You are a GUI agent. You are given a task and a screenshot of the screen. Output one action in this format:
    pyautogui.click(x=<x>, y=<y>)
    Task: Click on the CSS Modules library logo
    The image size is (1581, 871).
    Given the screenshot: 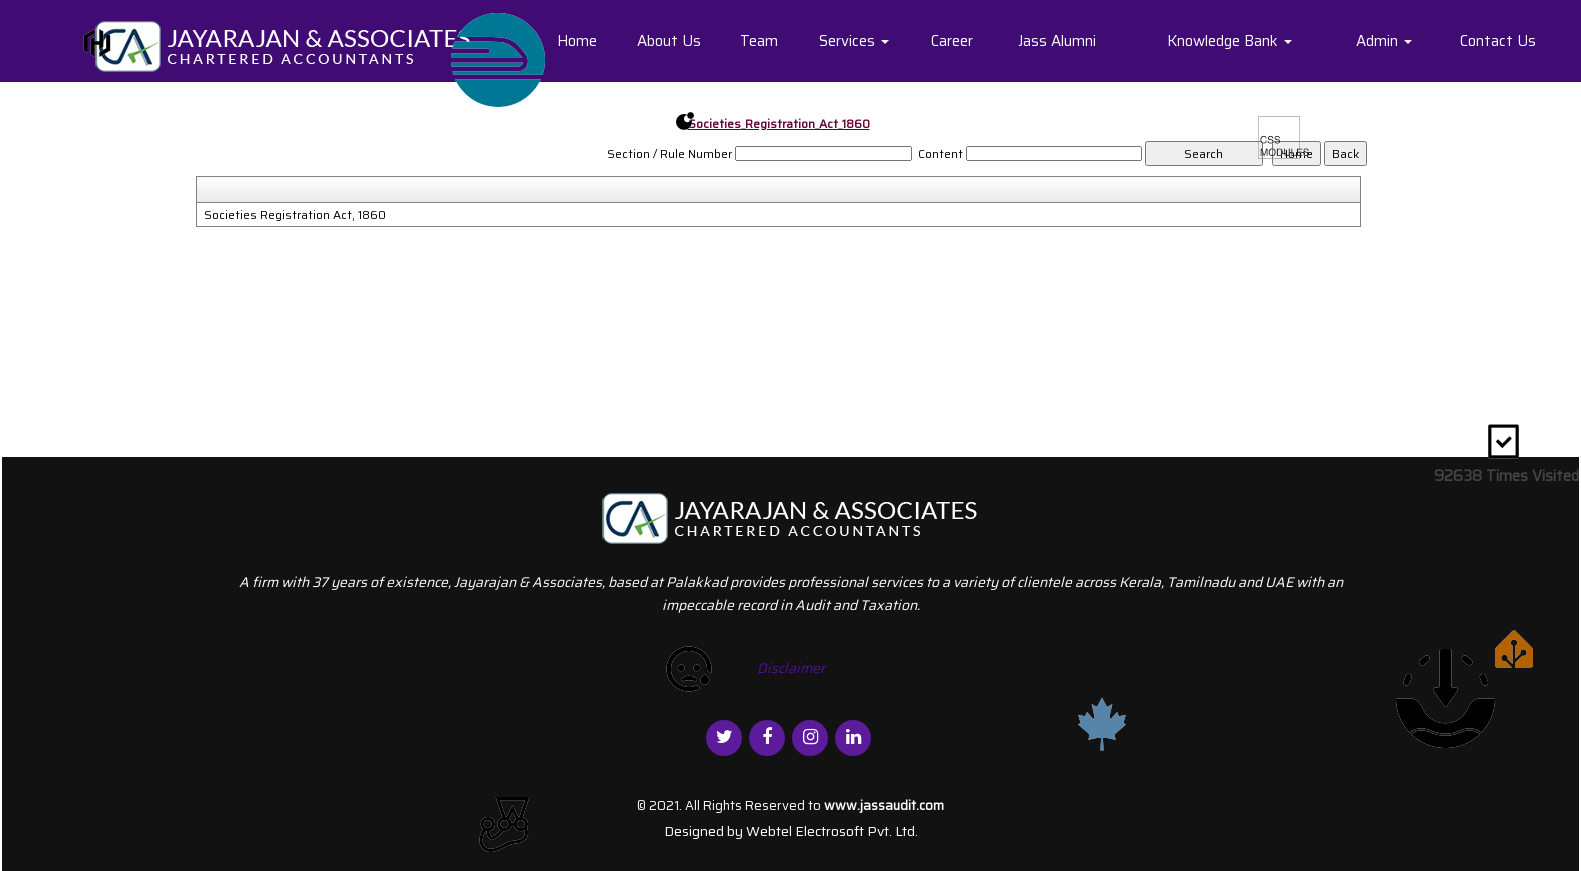 What is the action you would take?
    pyautogui.click(x=1283, y=137)
    